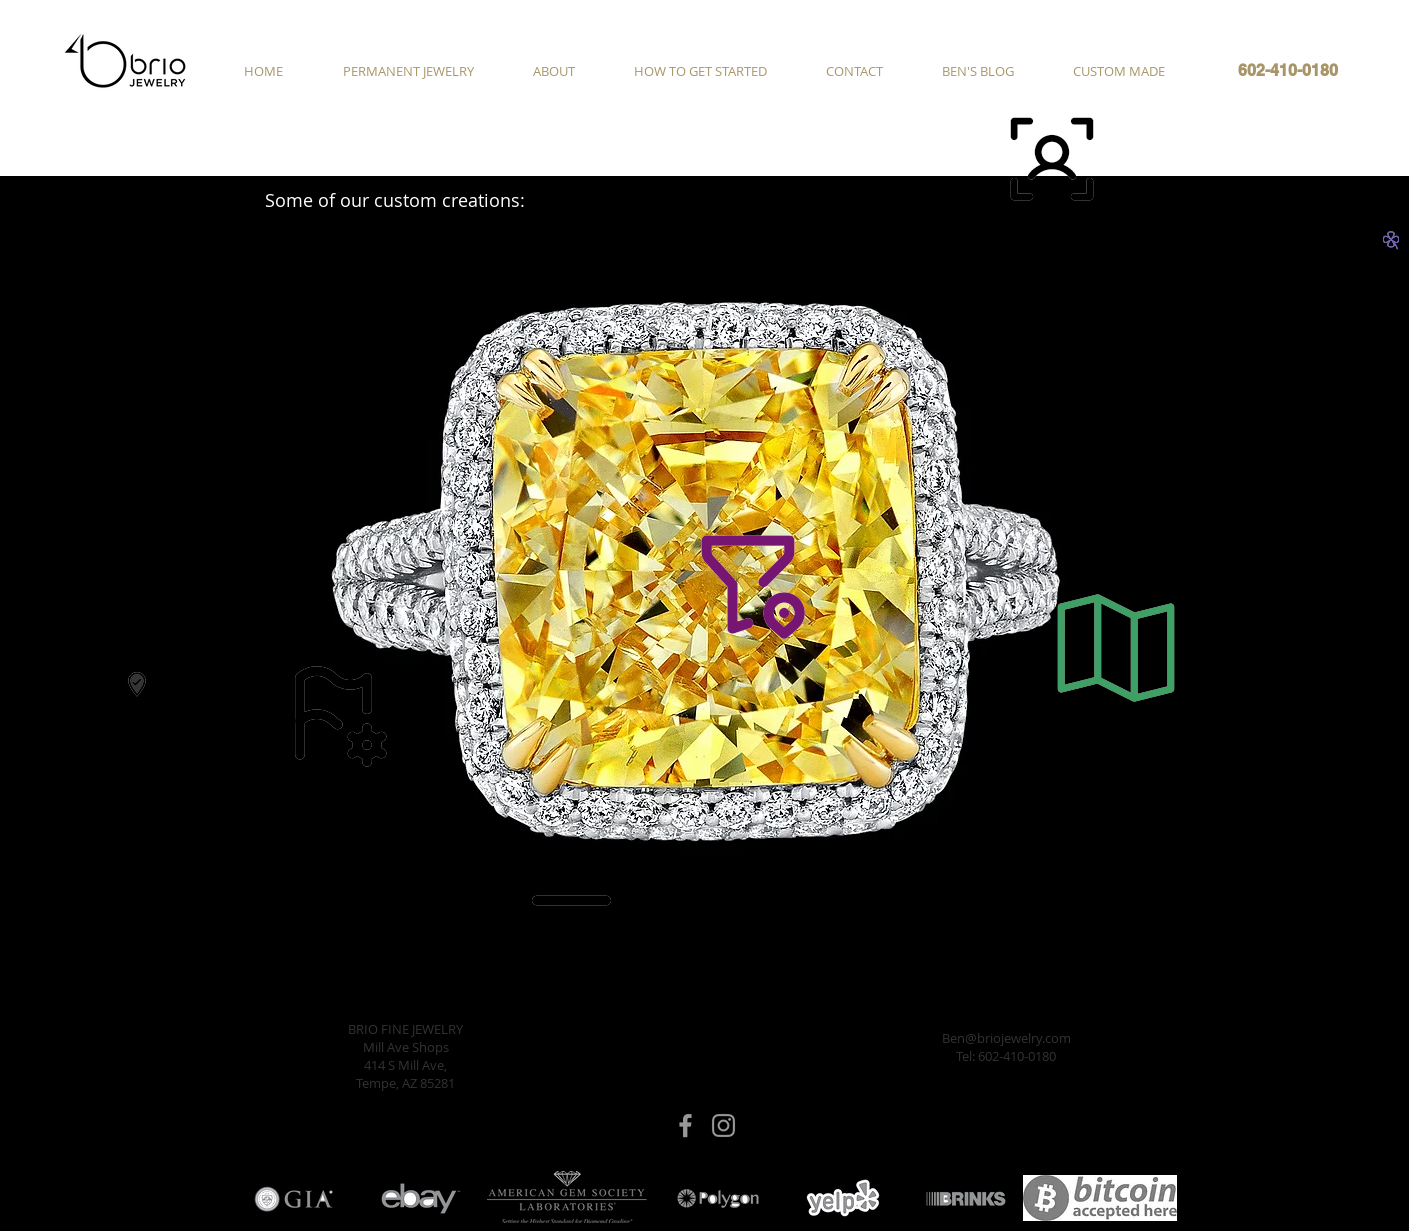  I want to click on remove an item from a list or cart, so click(571, 900).